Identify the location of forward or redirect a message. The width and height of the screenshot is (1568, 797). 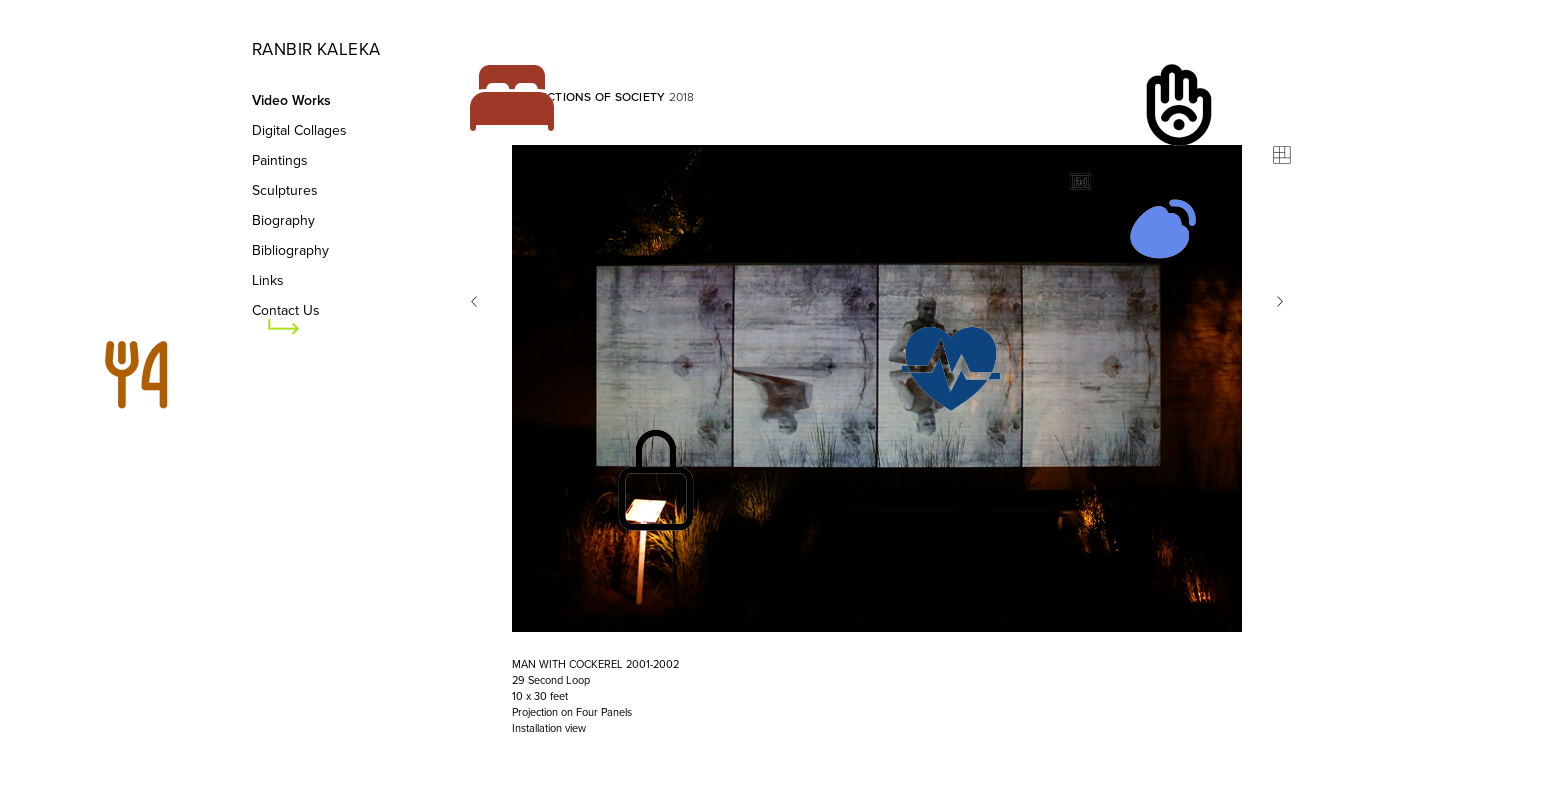
(283, 326).